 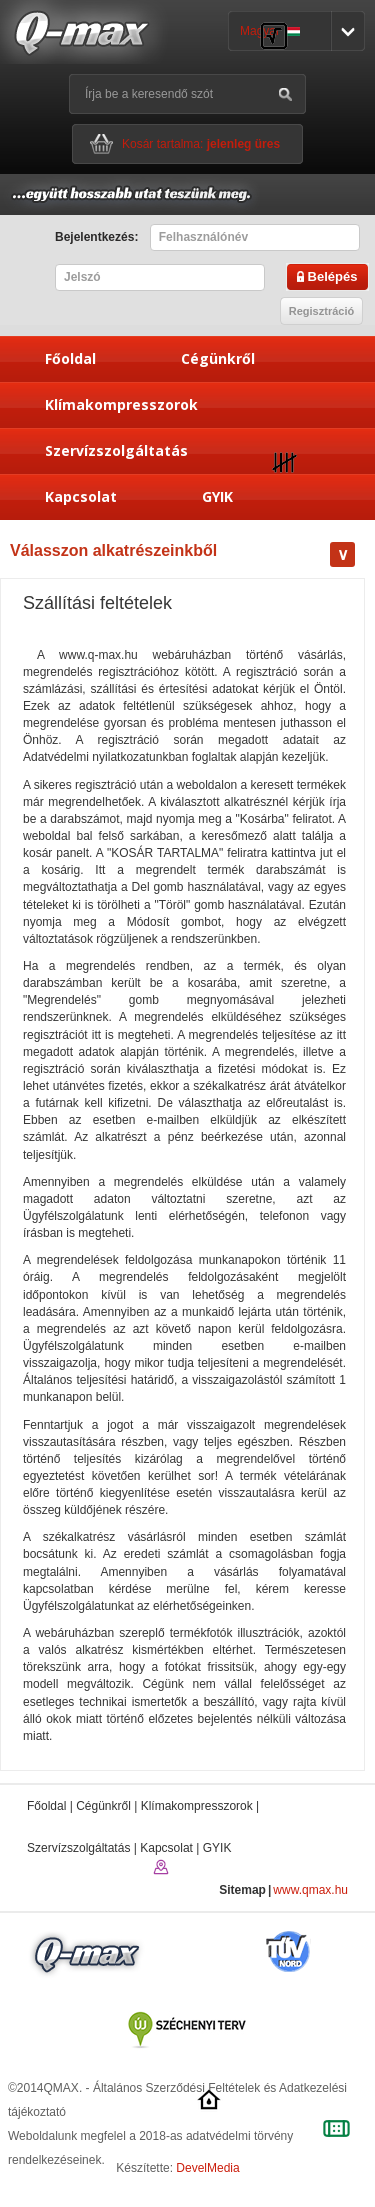 What do you see at coordinates (336, 2128) in the screenshot?
I see `access first aid or medical resources` at bounding box center [336, 2128].